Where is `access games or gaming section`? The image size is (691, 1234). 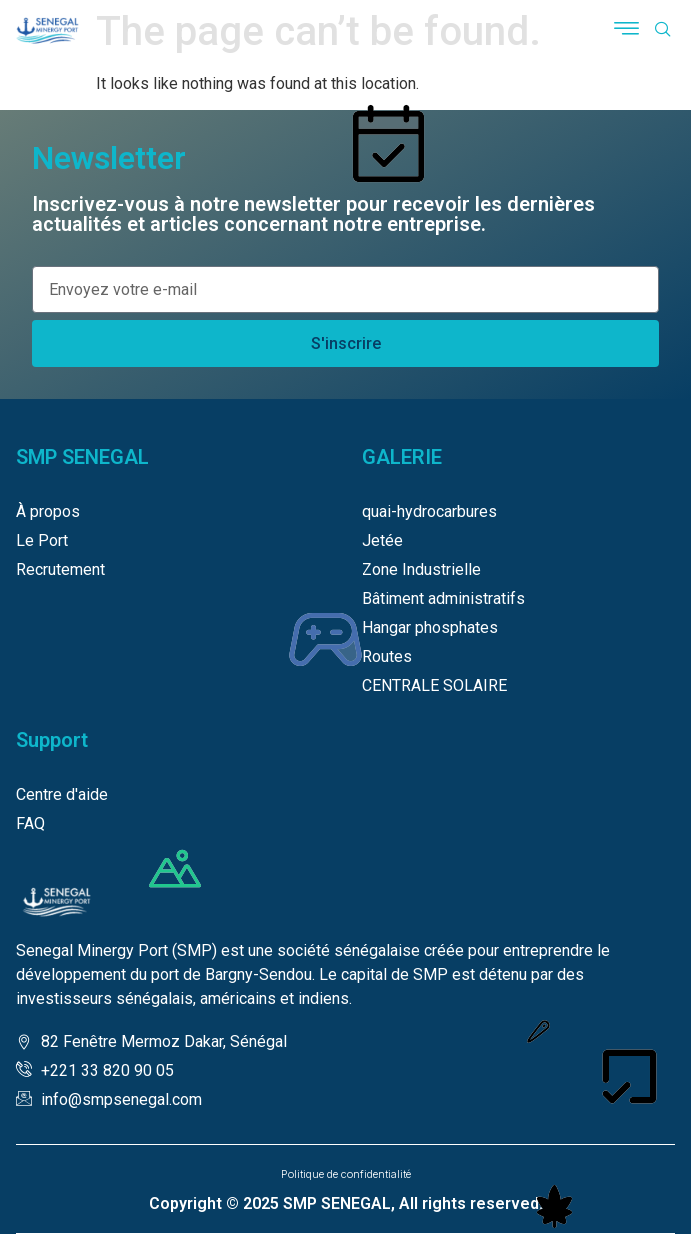 access games or gaming section is located at coordinates (325, 639).